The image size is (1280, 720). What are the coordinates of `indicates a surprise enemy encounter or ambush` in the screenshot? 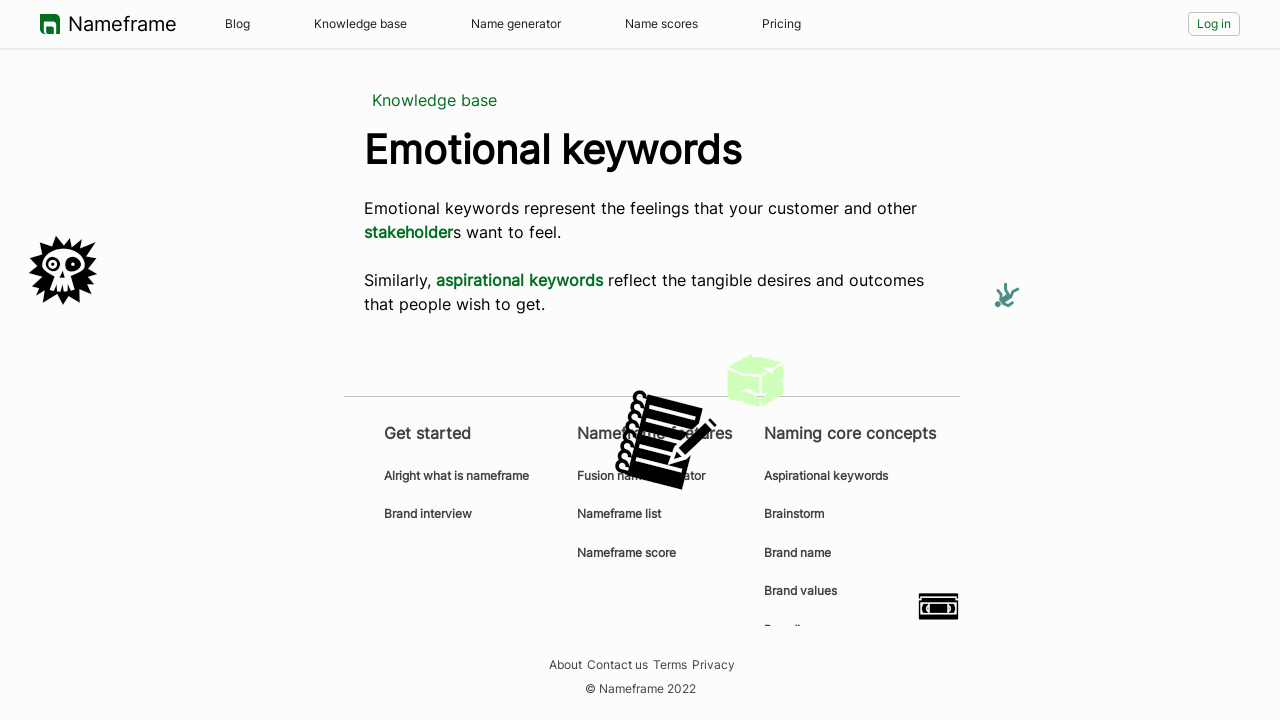 It's located at (63, 270).